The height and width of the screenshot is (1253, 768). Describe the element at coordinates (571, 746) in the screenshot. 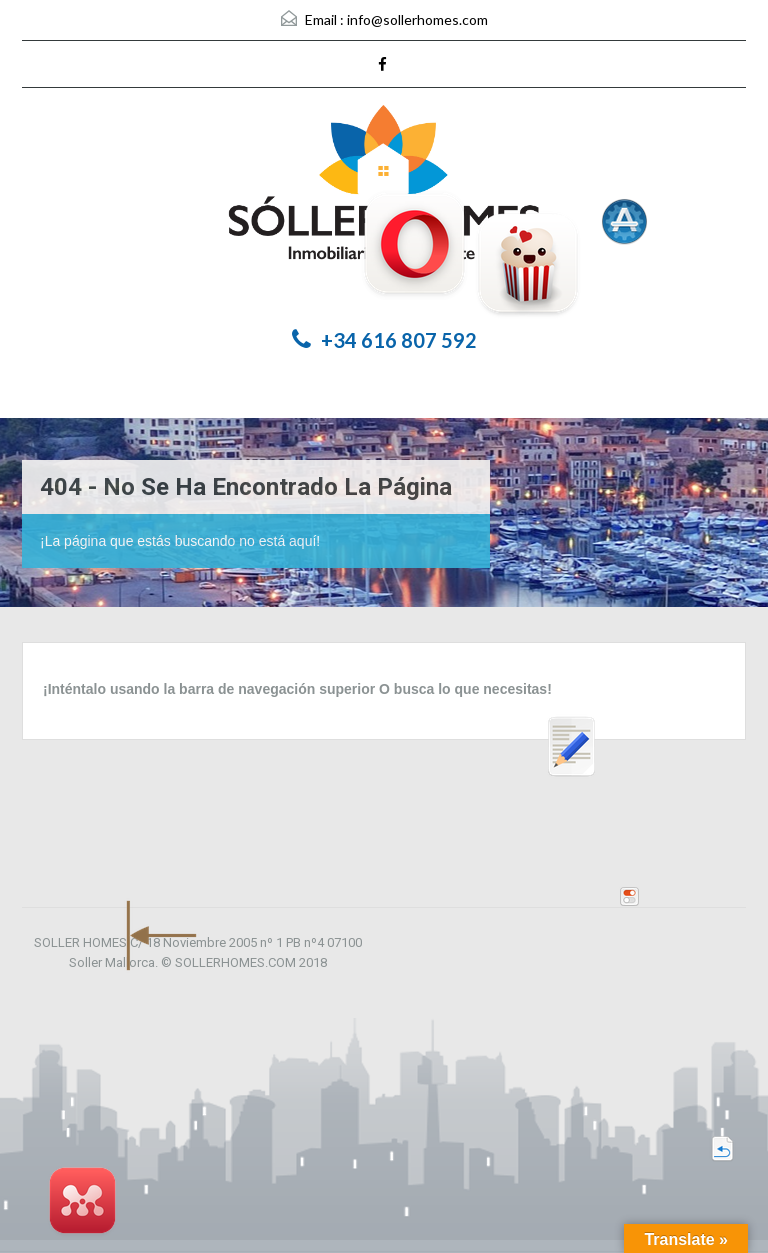

I see `open the software learning or tutorial app` at that location.